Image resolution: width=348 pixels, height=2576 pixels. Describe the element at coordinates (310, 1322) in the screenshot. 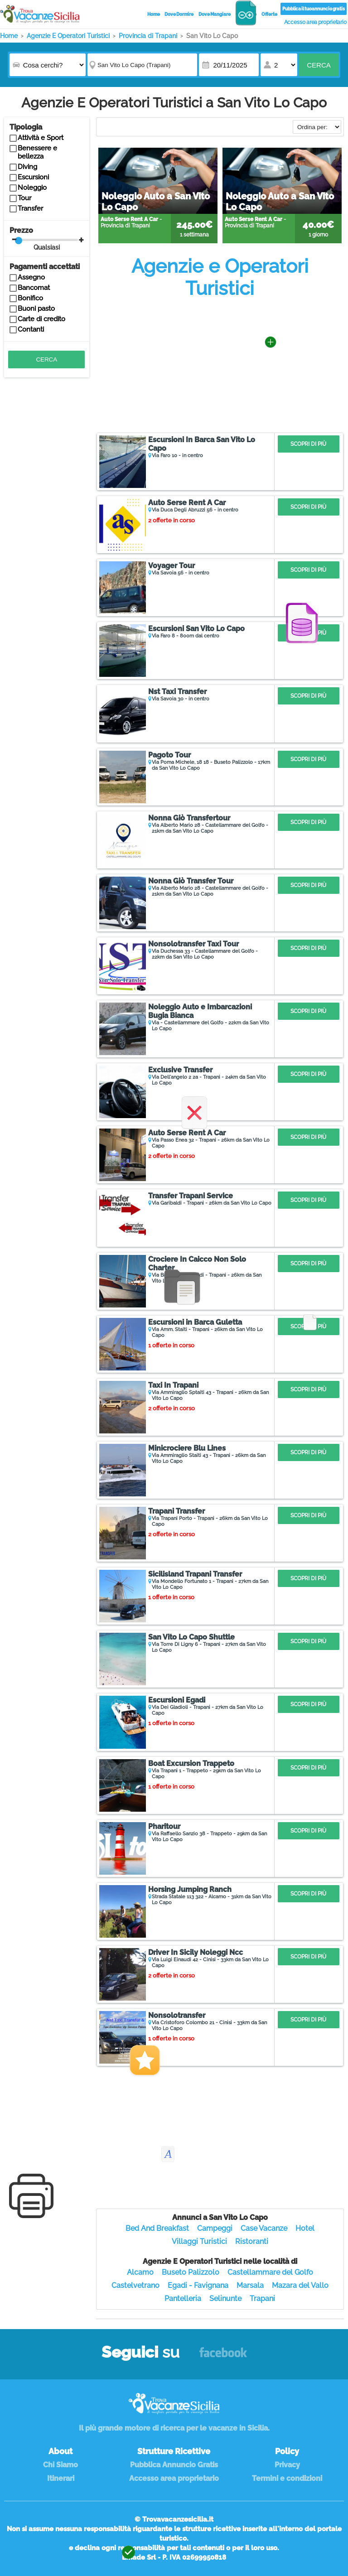

I see `indicates an empty or blank file` at that location.